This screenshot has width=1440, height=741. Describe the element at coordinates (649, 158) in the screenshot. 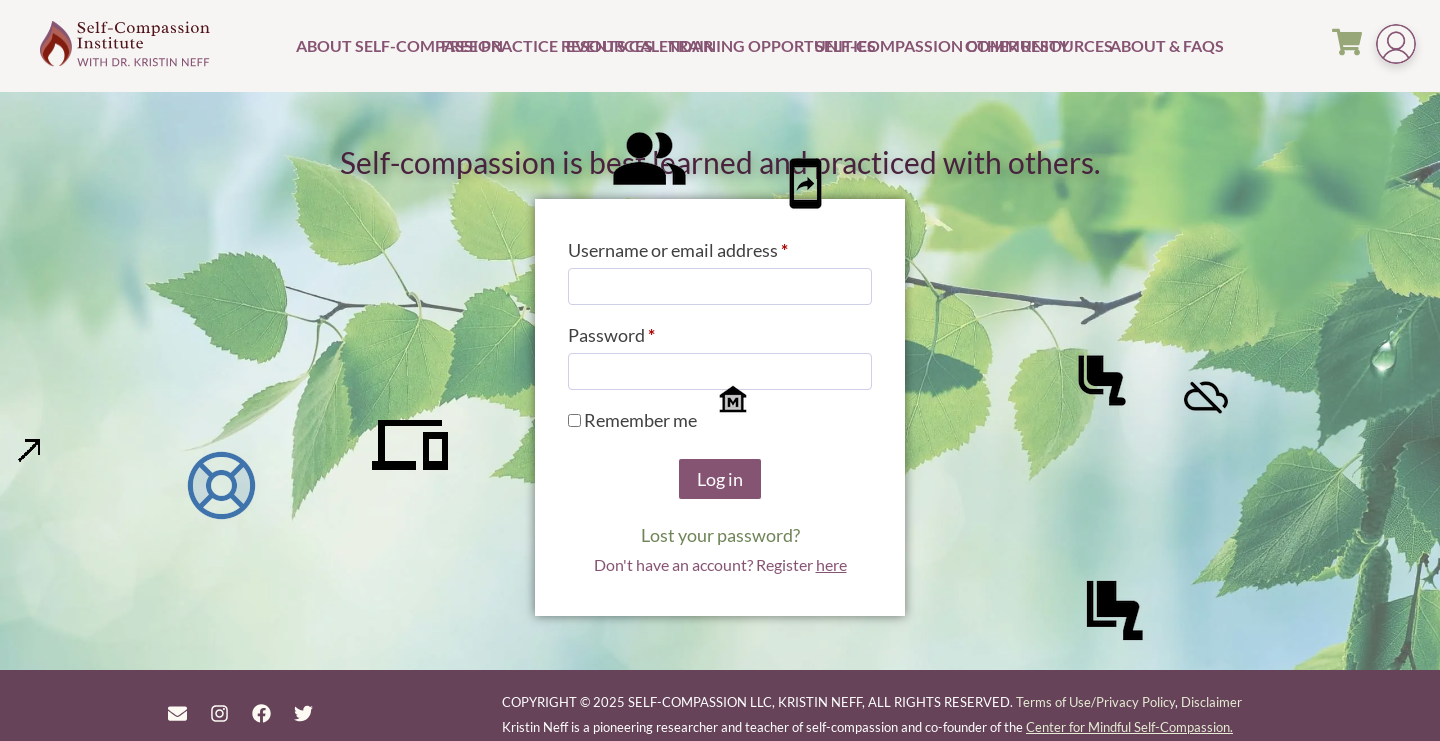

I see `view contacts or people list` at that location.